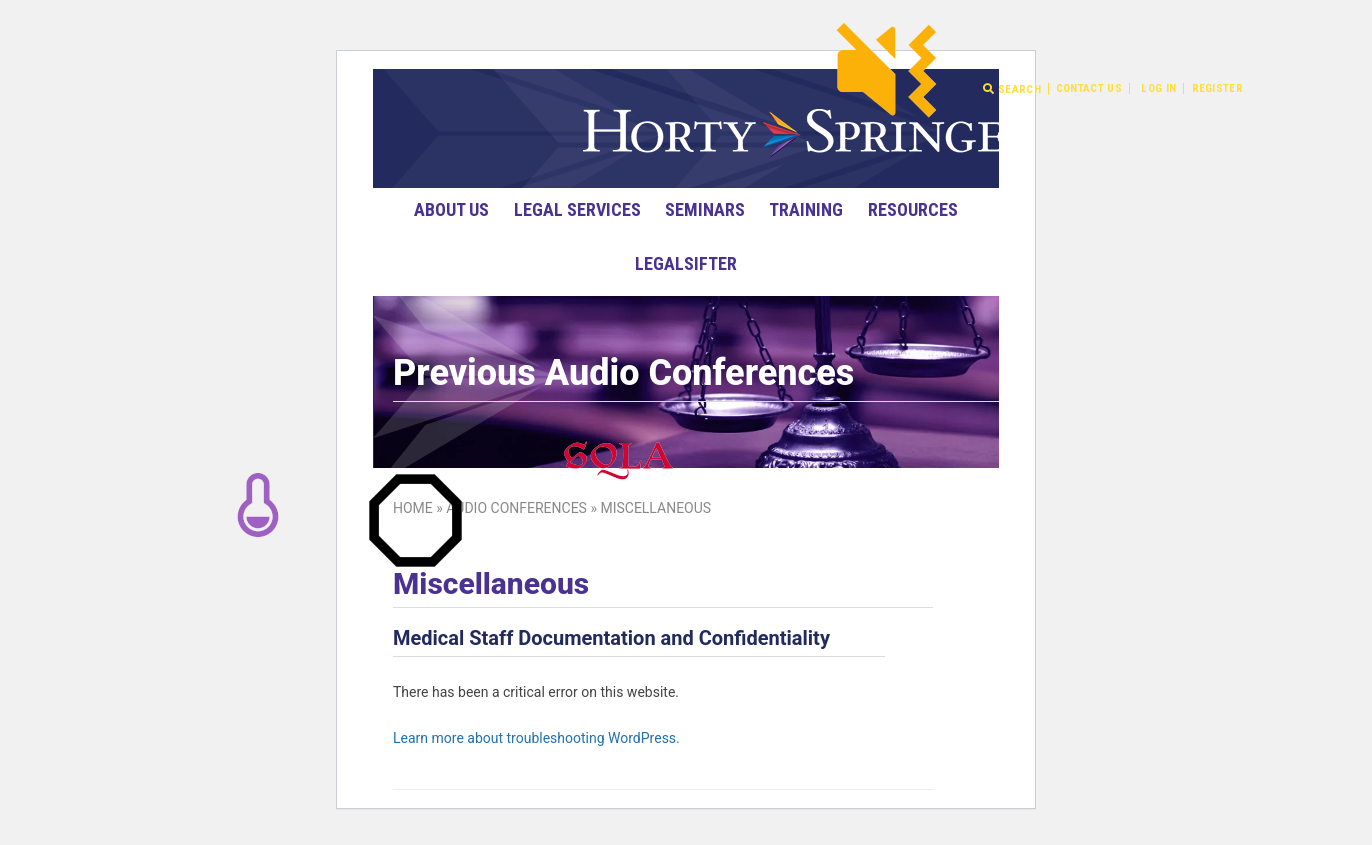 The width and height of the screenshot is (1372, 845). I want to click on mute sound and enable vibrate mode, so click(890, 71).